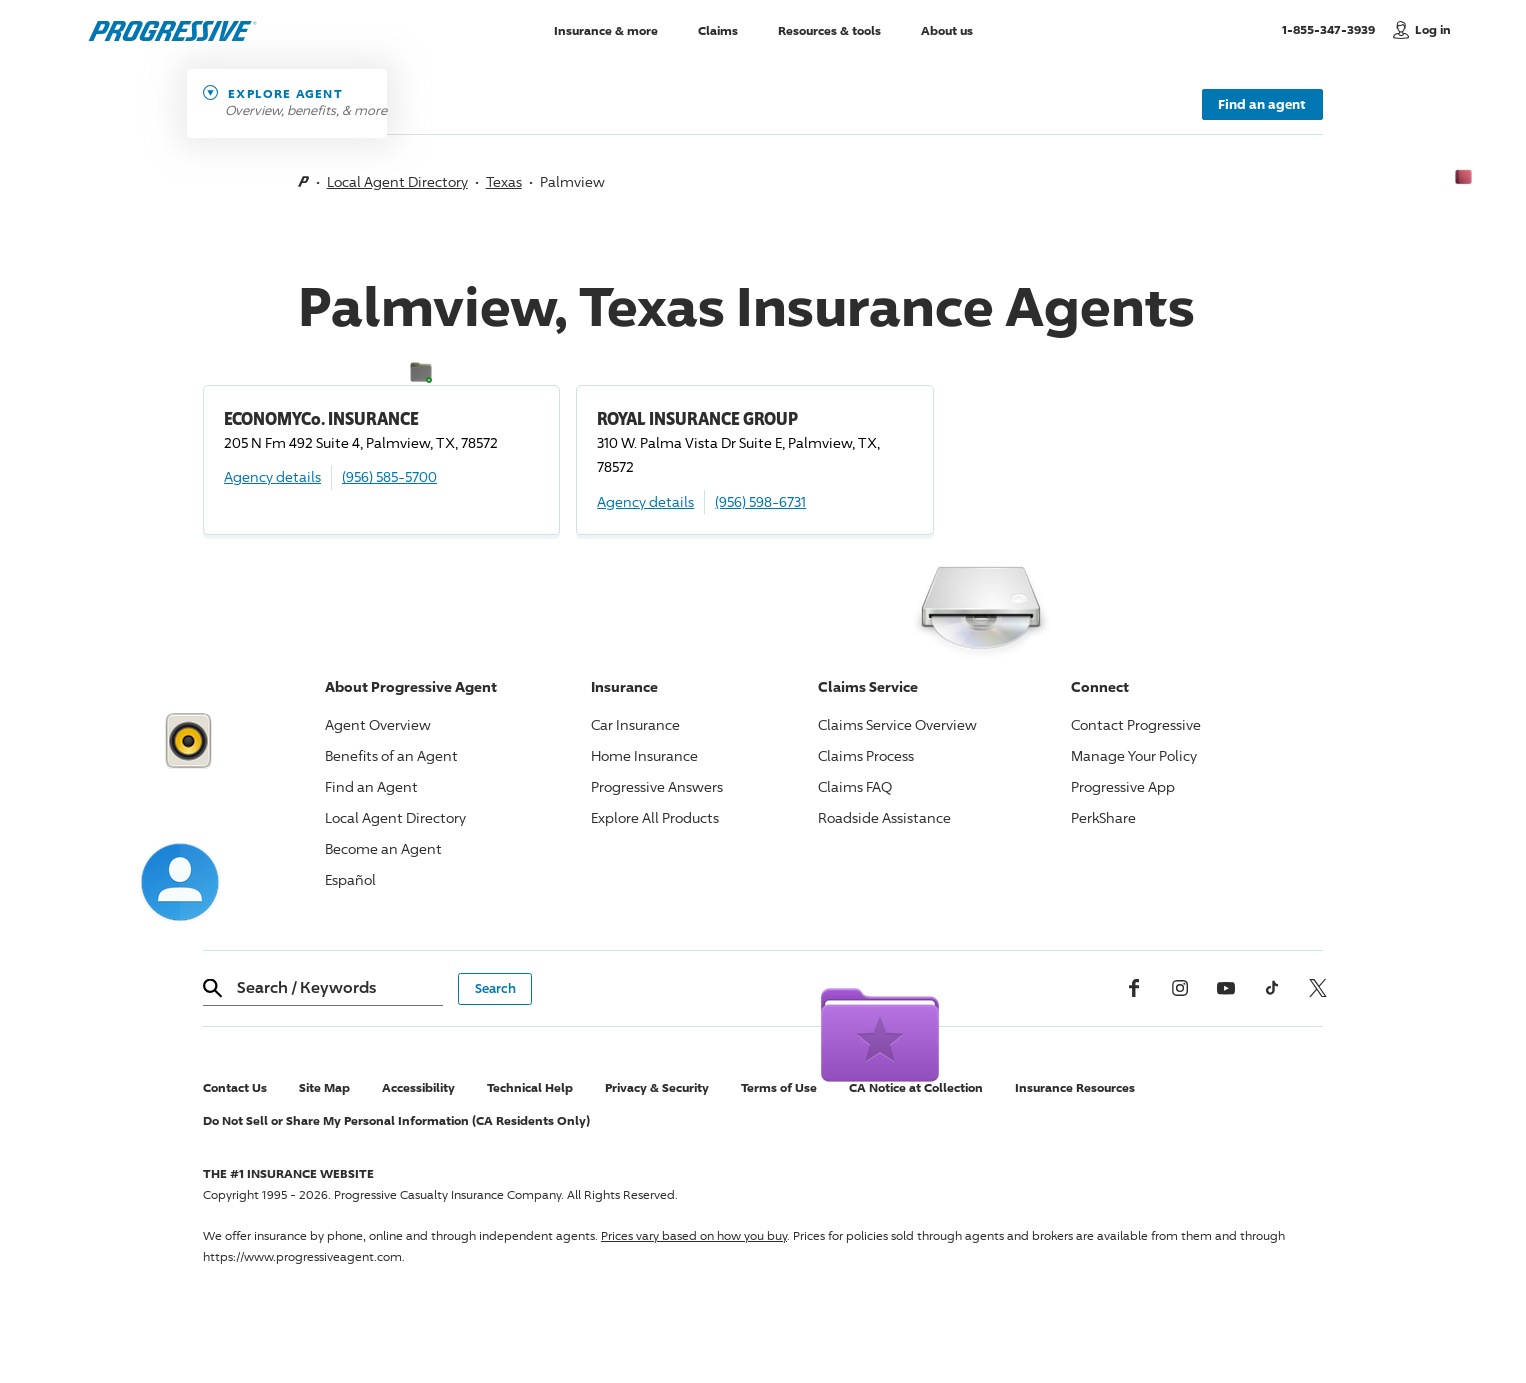 Image resolution: width=1526 pixels, height=1383 pixels. What do you see at coordinates (180, 882) in the screenshot?
I see `default user profile avatar` at bounding box center [180, 882].